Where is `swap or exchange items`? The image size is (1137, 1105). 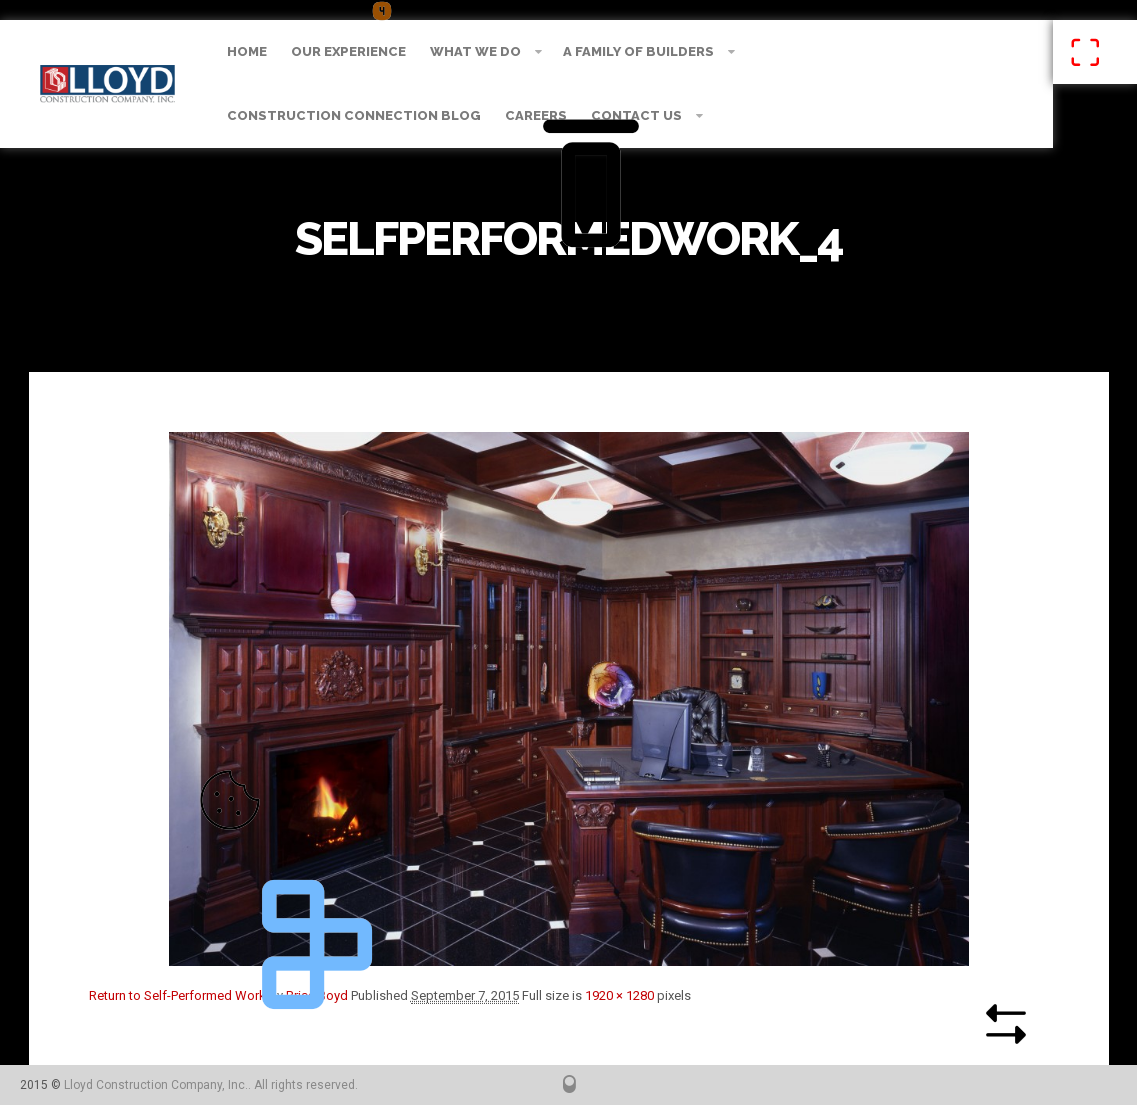
swap or exchange items is located at coordinates (1006, 1024).